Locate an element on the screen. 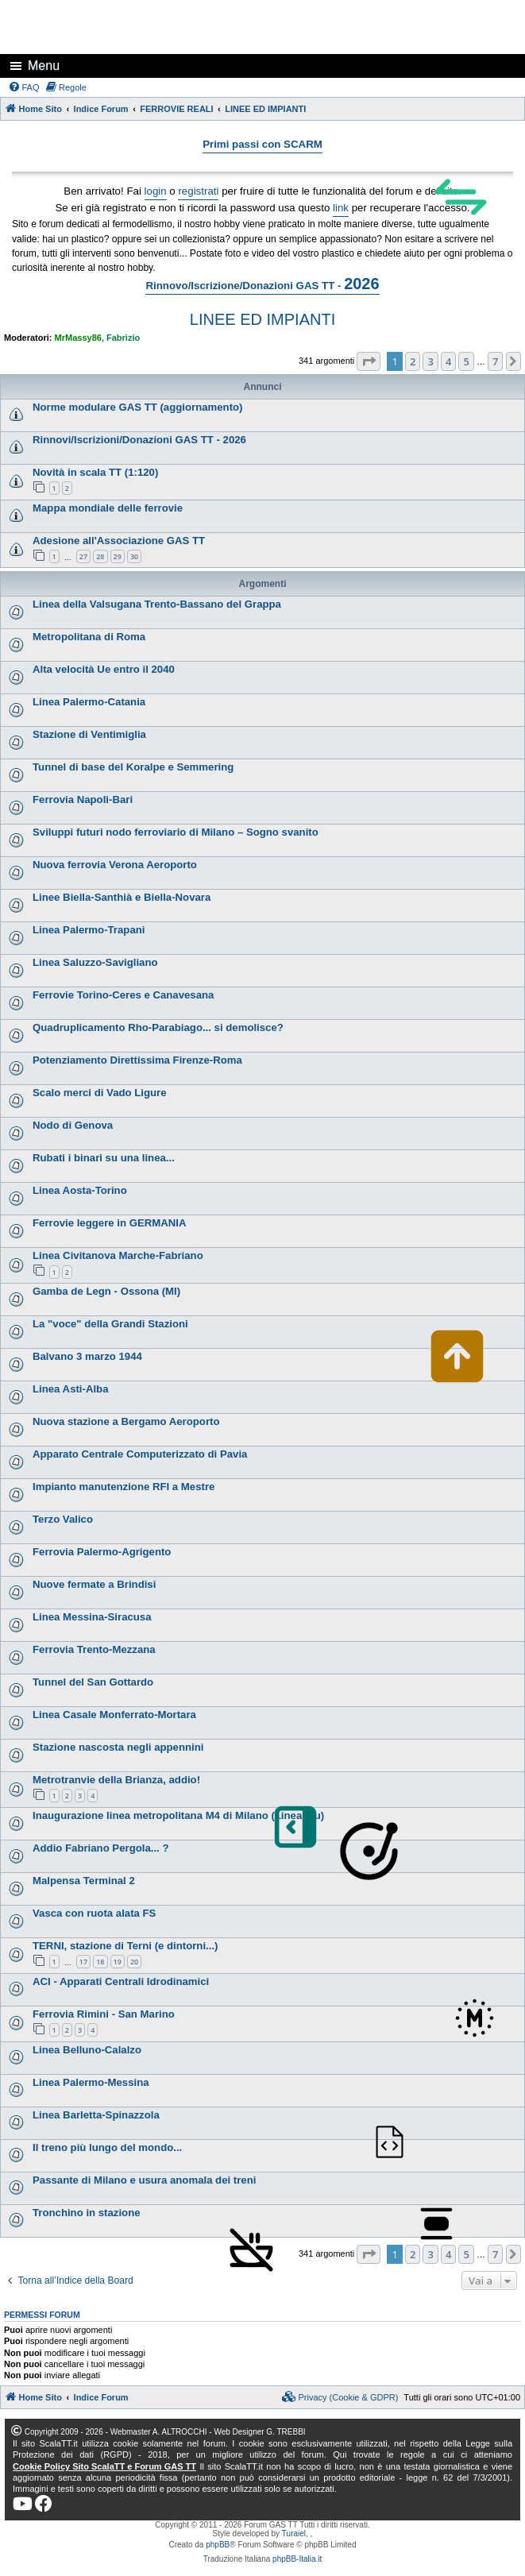 The width and height of the screenshot is (525, 2576). swap or exchange items is located at coordinates (461, 197).